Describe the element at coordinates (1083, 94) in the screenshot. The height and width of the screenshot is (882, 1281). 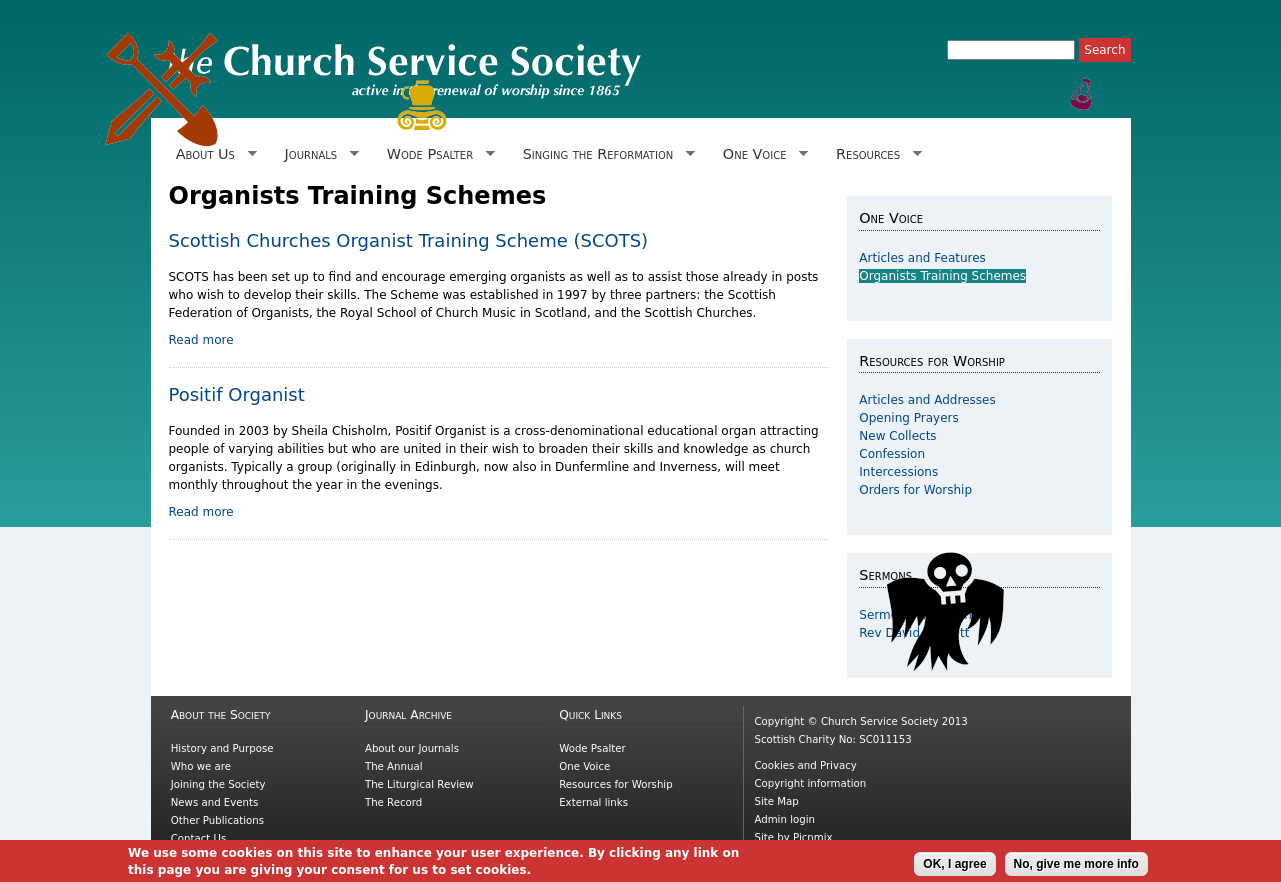
I see `select a potion or consumable item` at that location.